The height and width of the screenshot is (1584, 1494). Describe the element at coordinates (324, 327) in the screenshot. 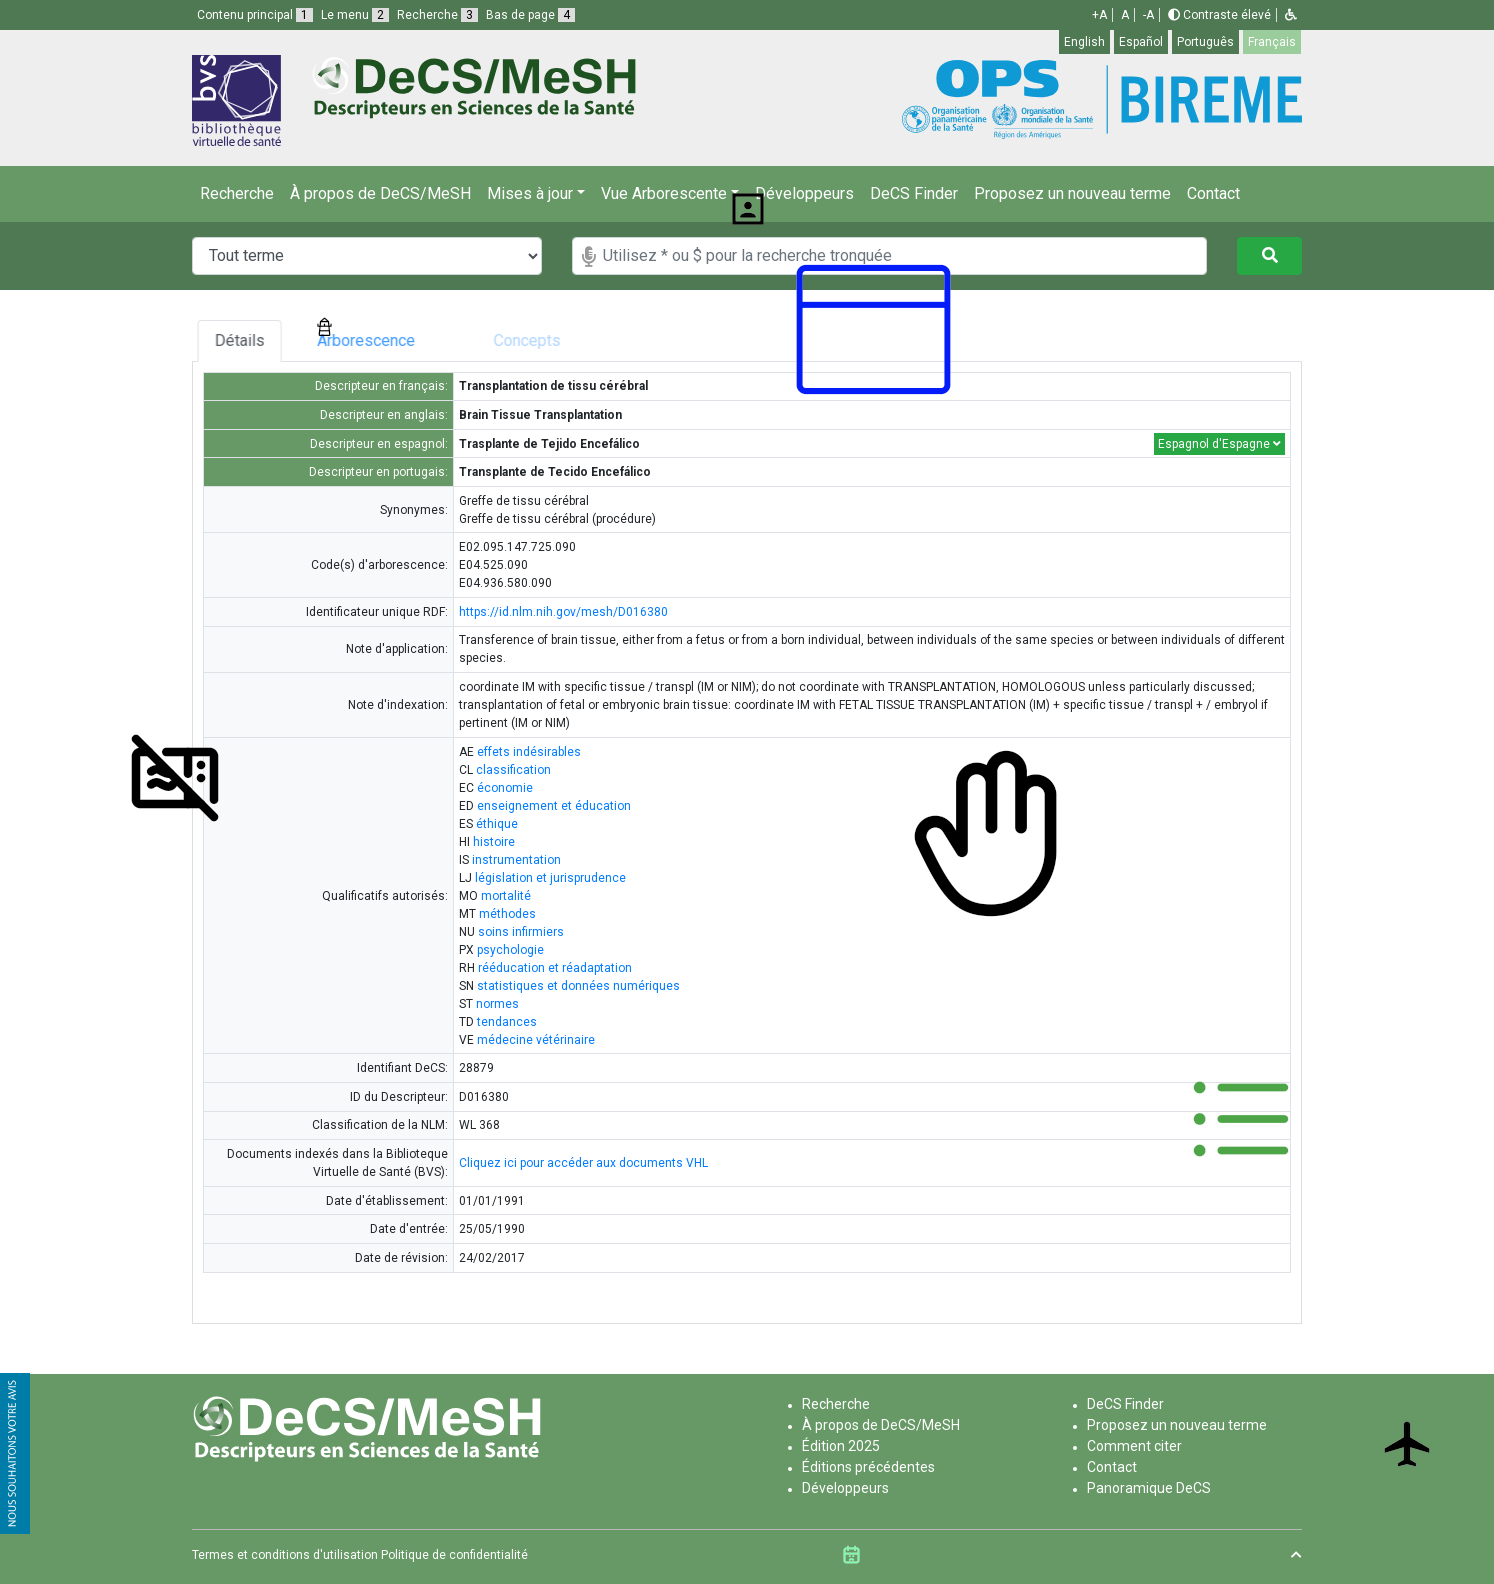

I see `access website accessibility or performance insights` at that location.